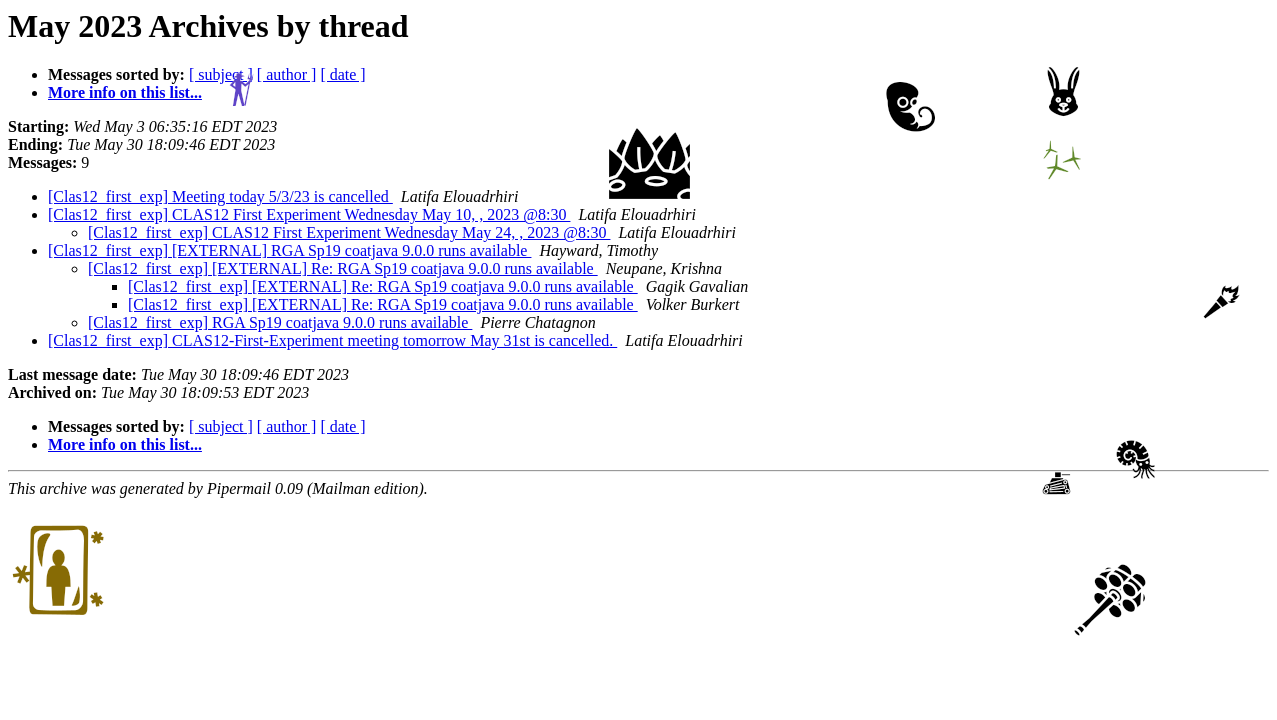 The image size is (1277, 720). Describe the element at coordinates (649, 158) in the screenshot. I see `dinosaur or prehistoric content category` at that location.